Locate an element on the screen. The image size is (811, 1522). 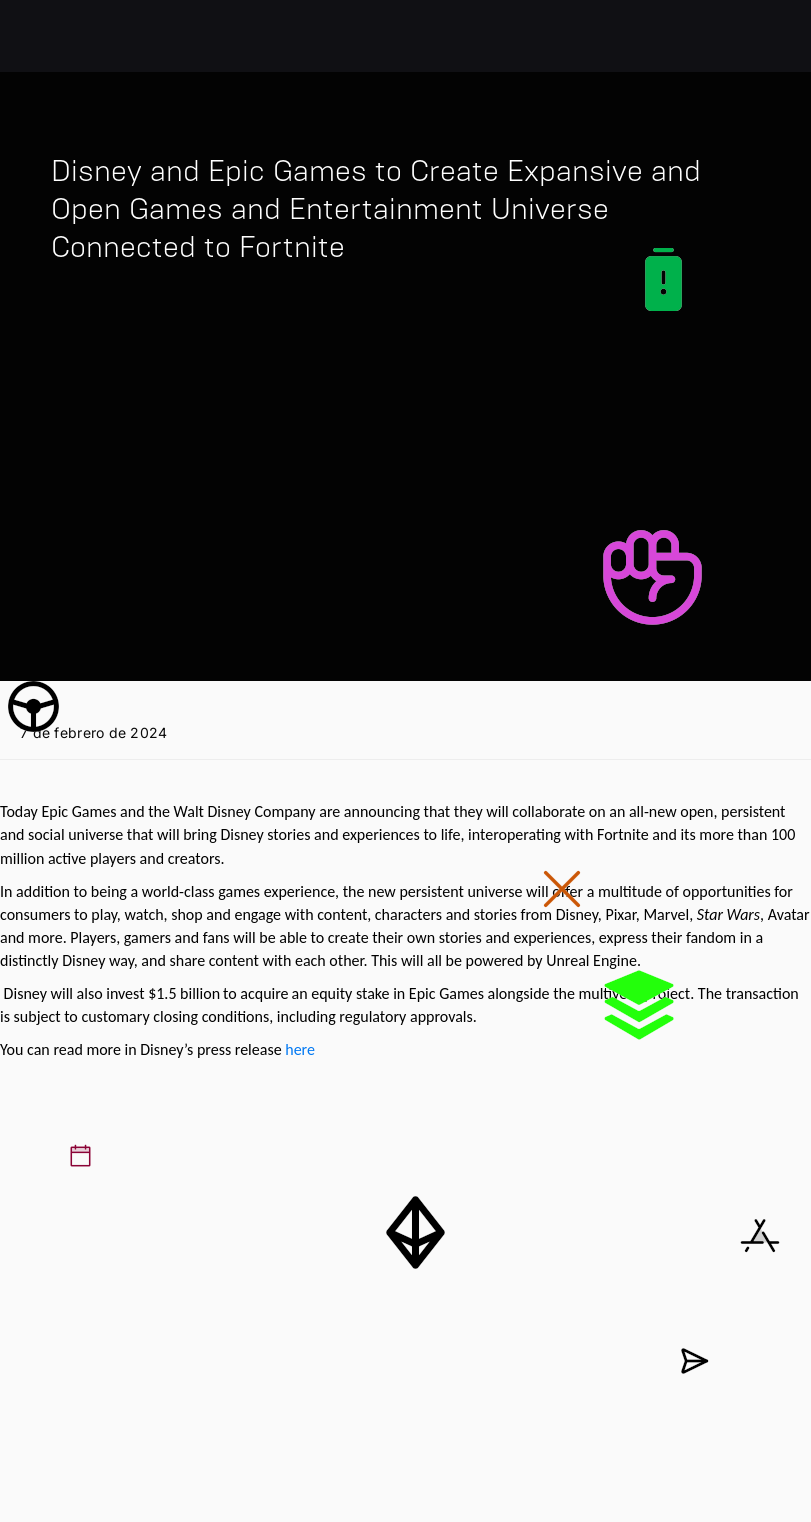
toggle layer visibility is located at coordinates (639, 1005).